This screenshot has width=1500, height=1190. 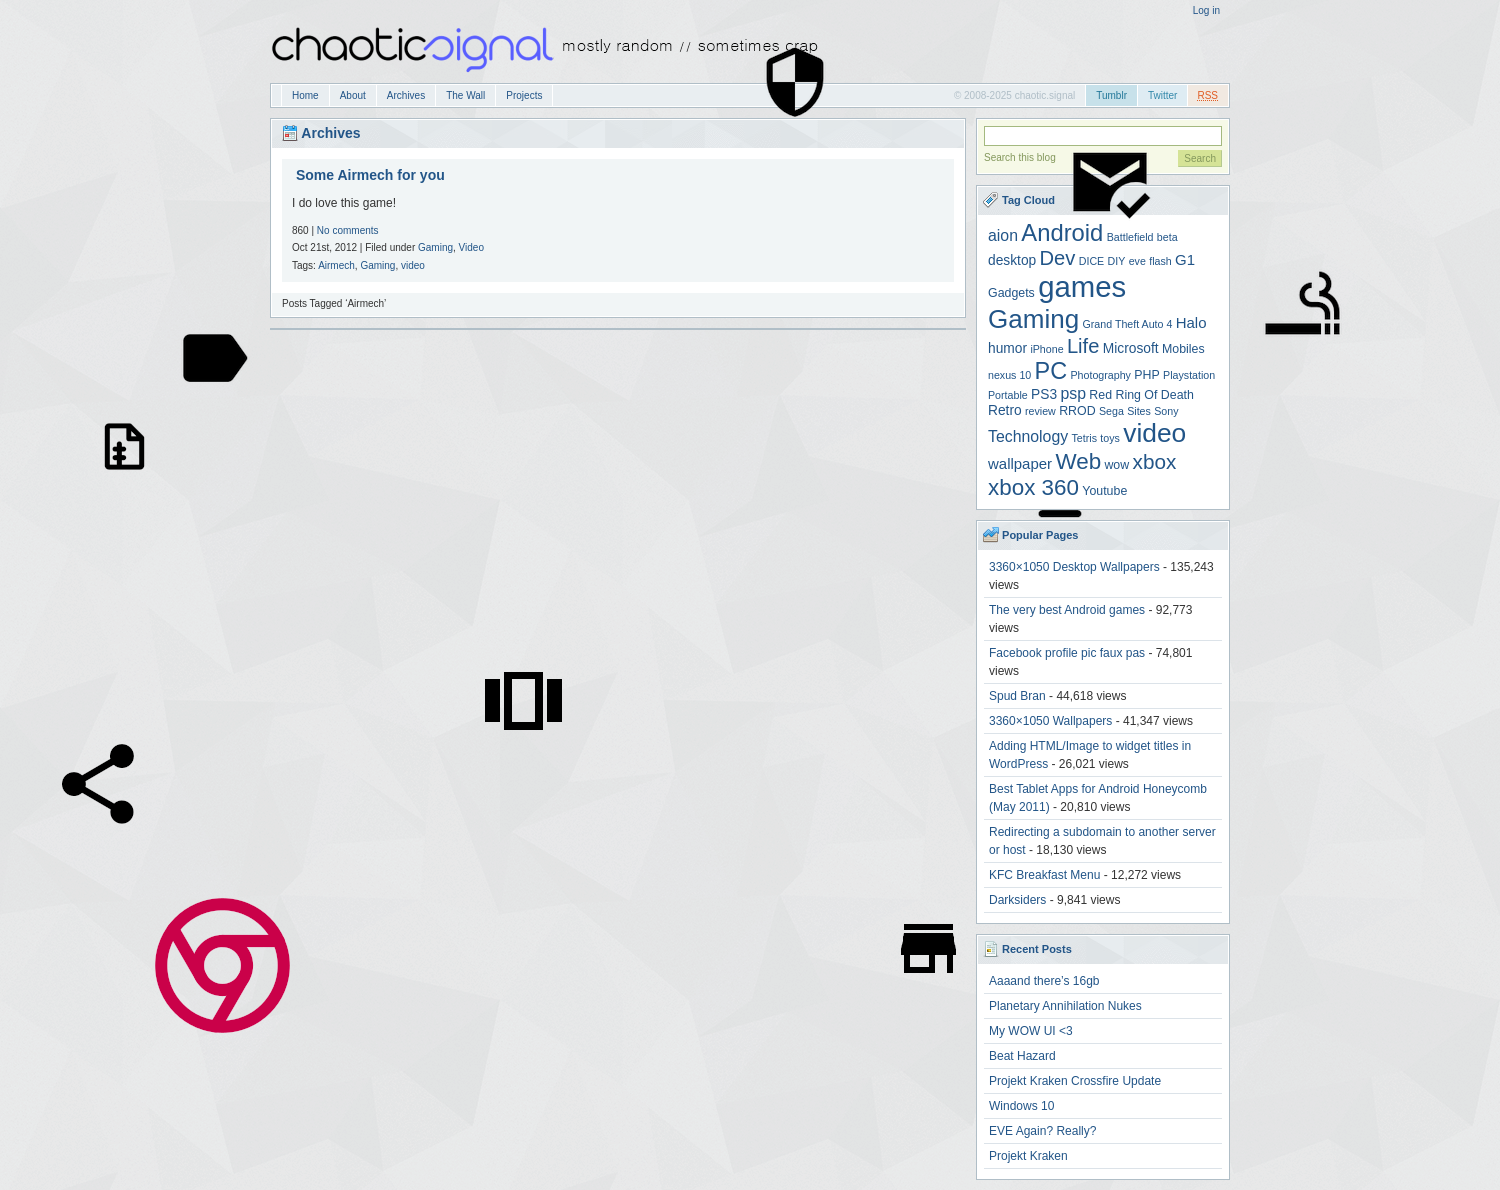 I want to click on minimize the current window, so click(x=1060, y=485).